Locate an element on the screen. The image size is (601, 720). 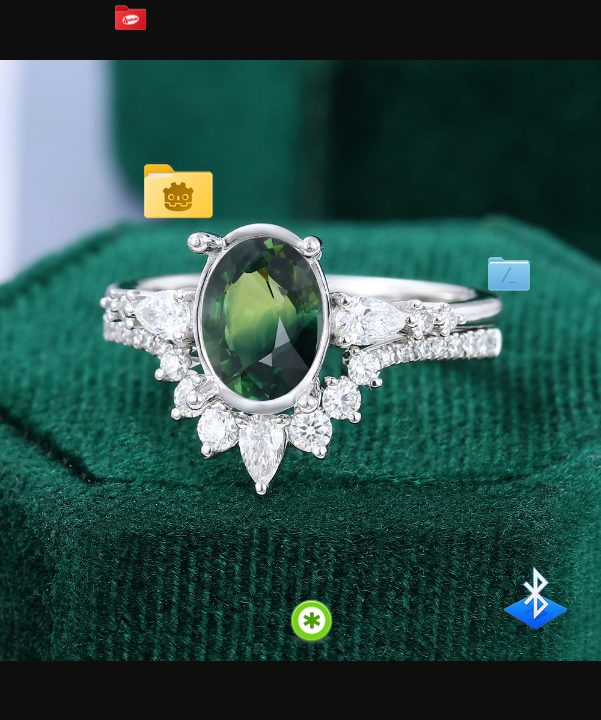
open android files folder is located at coordinates (130, 18).